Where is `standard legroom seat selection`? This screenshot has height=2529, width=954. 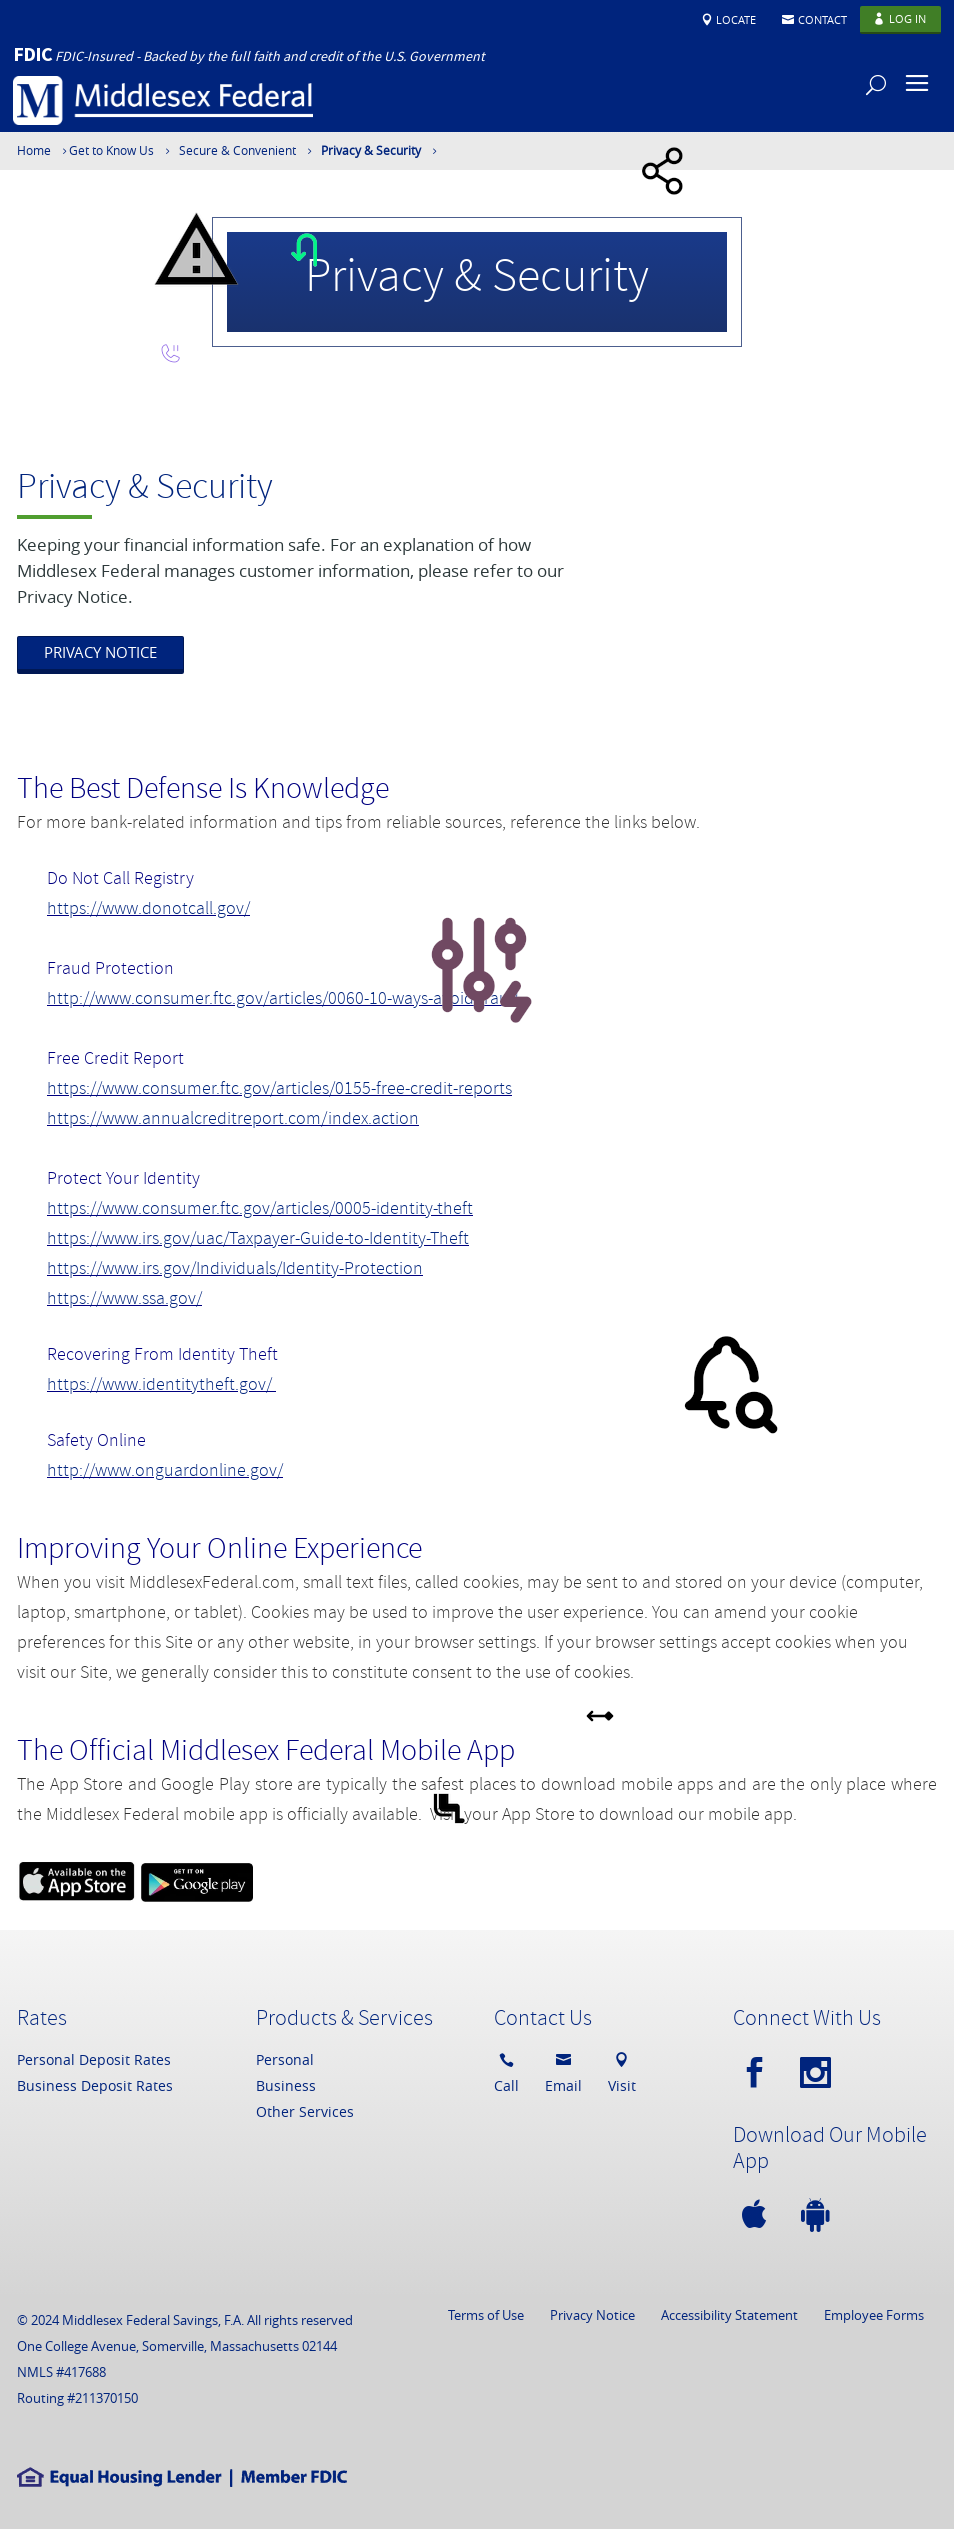 standard legroom seat selection is located at coordinates (448, 1808).